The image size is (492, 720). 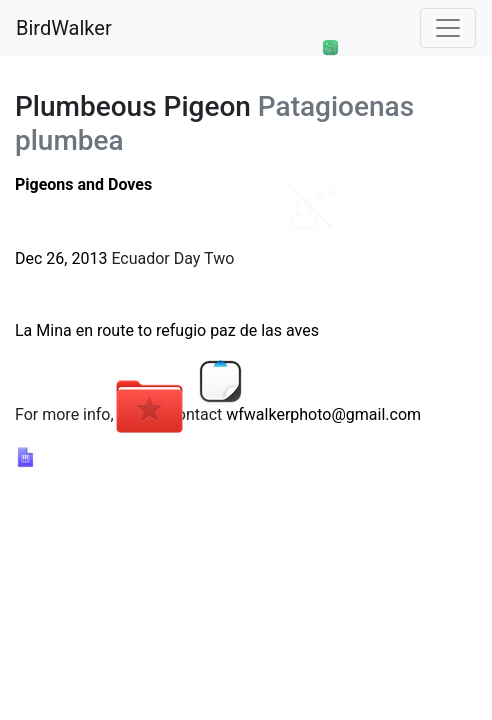 What do you see at coordinates (313, 207) in the screenshot?
I see `system sleep mode is currently disabled` at bounding box center [313, 207].